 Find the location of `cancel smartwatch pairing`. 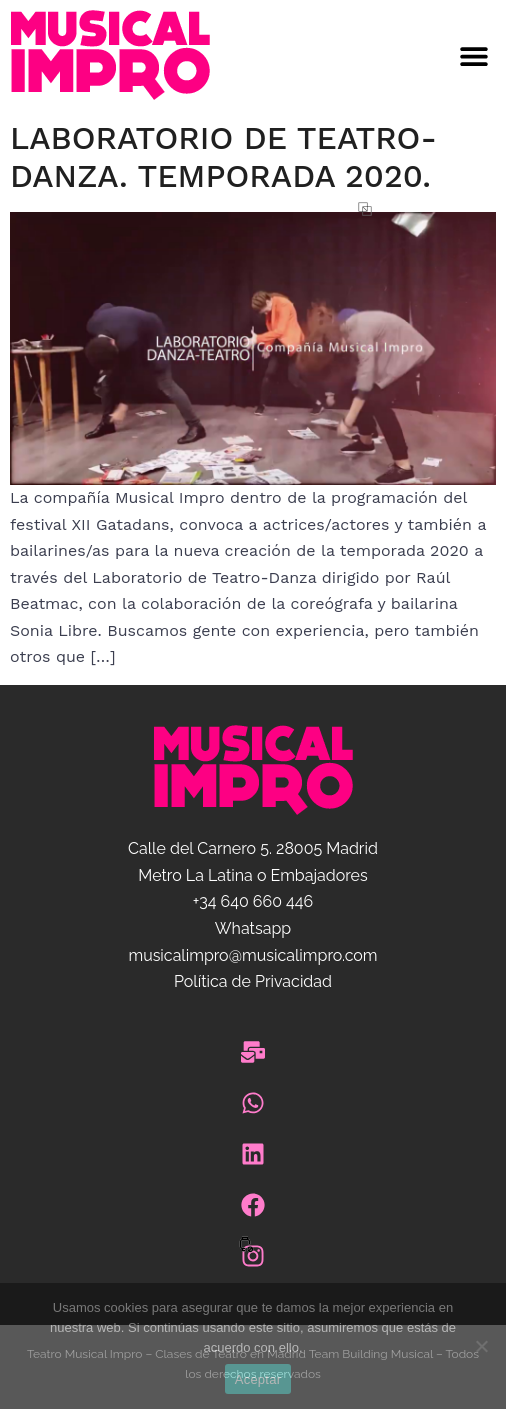

cancel smartwatch pairing is located at coordinates (245, 1244).